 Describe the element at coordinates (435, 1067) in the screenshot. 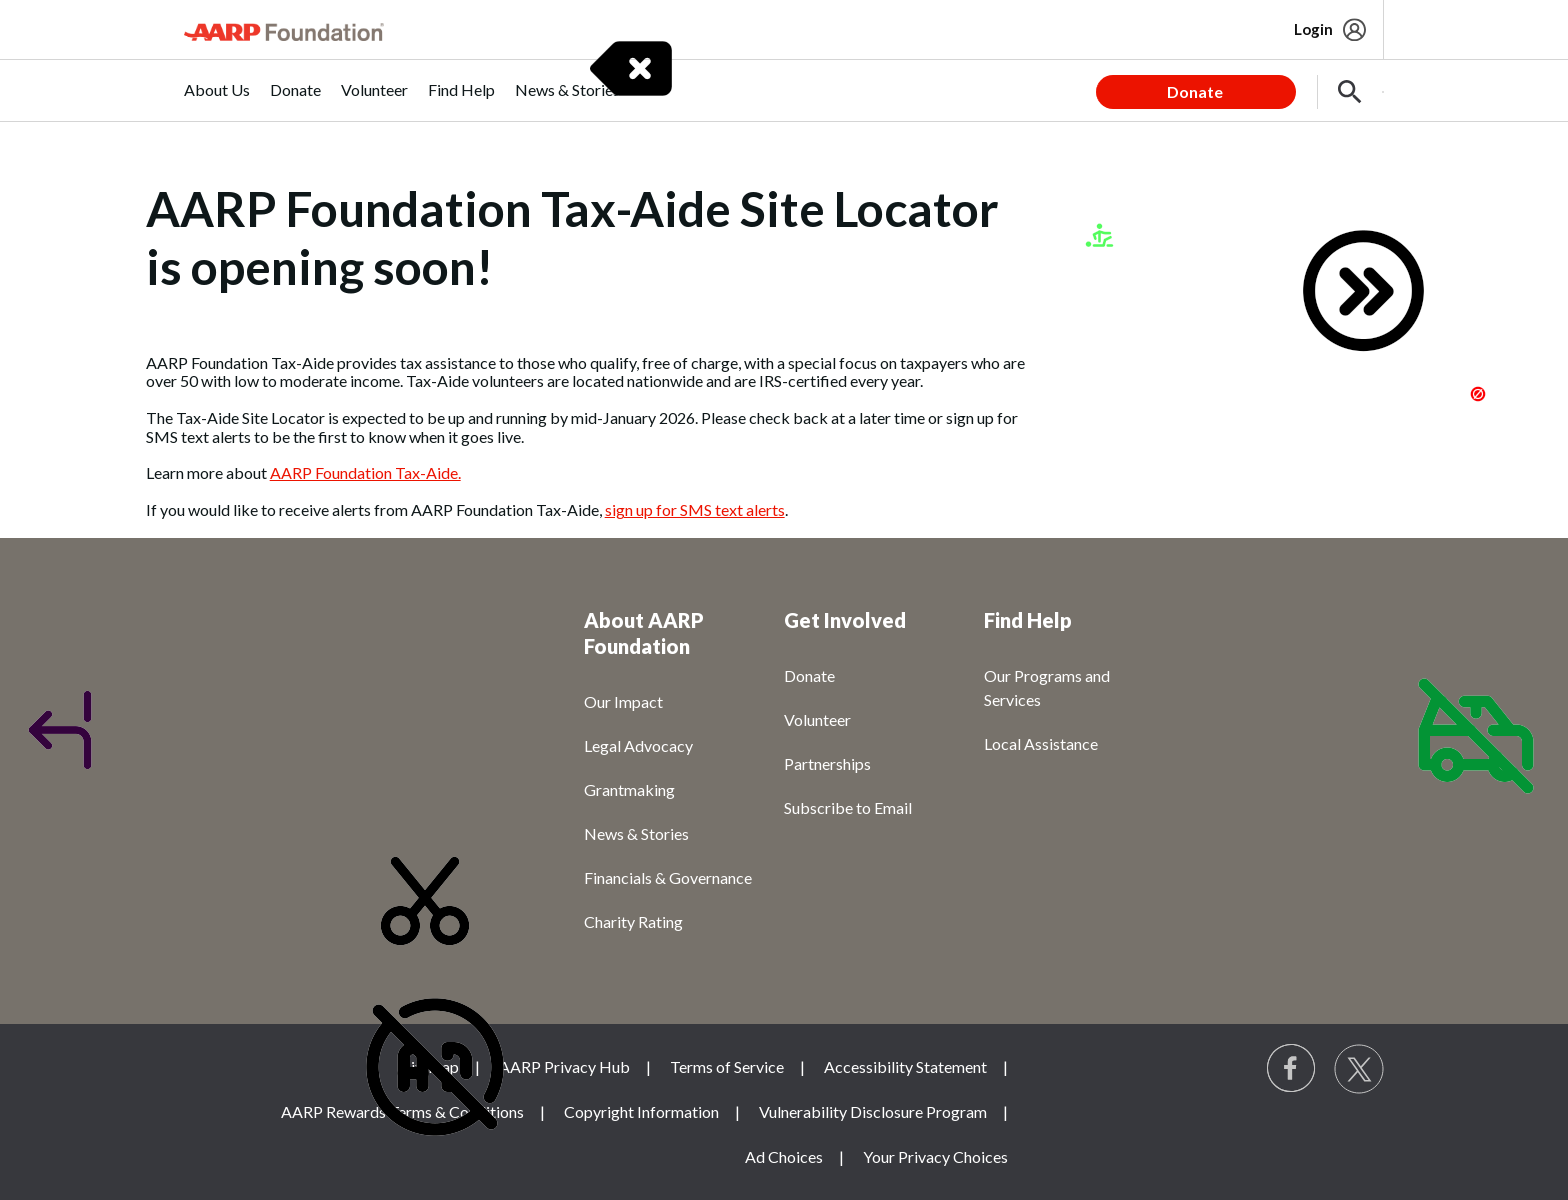

I see `ad-free mode enabled` at that location.